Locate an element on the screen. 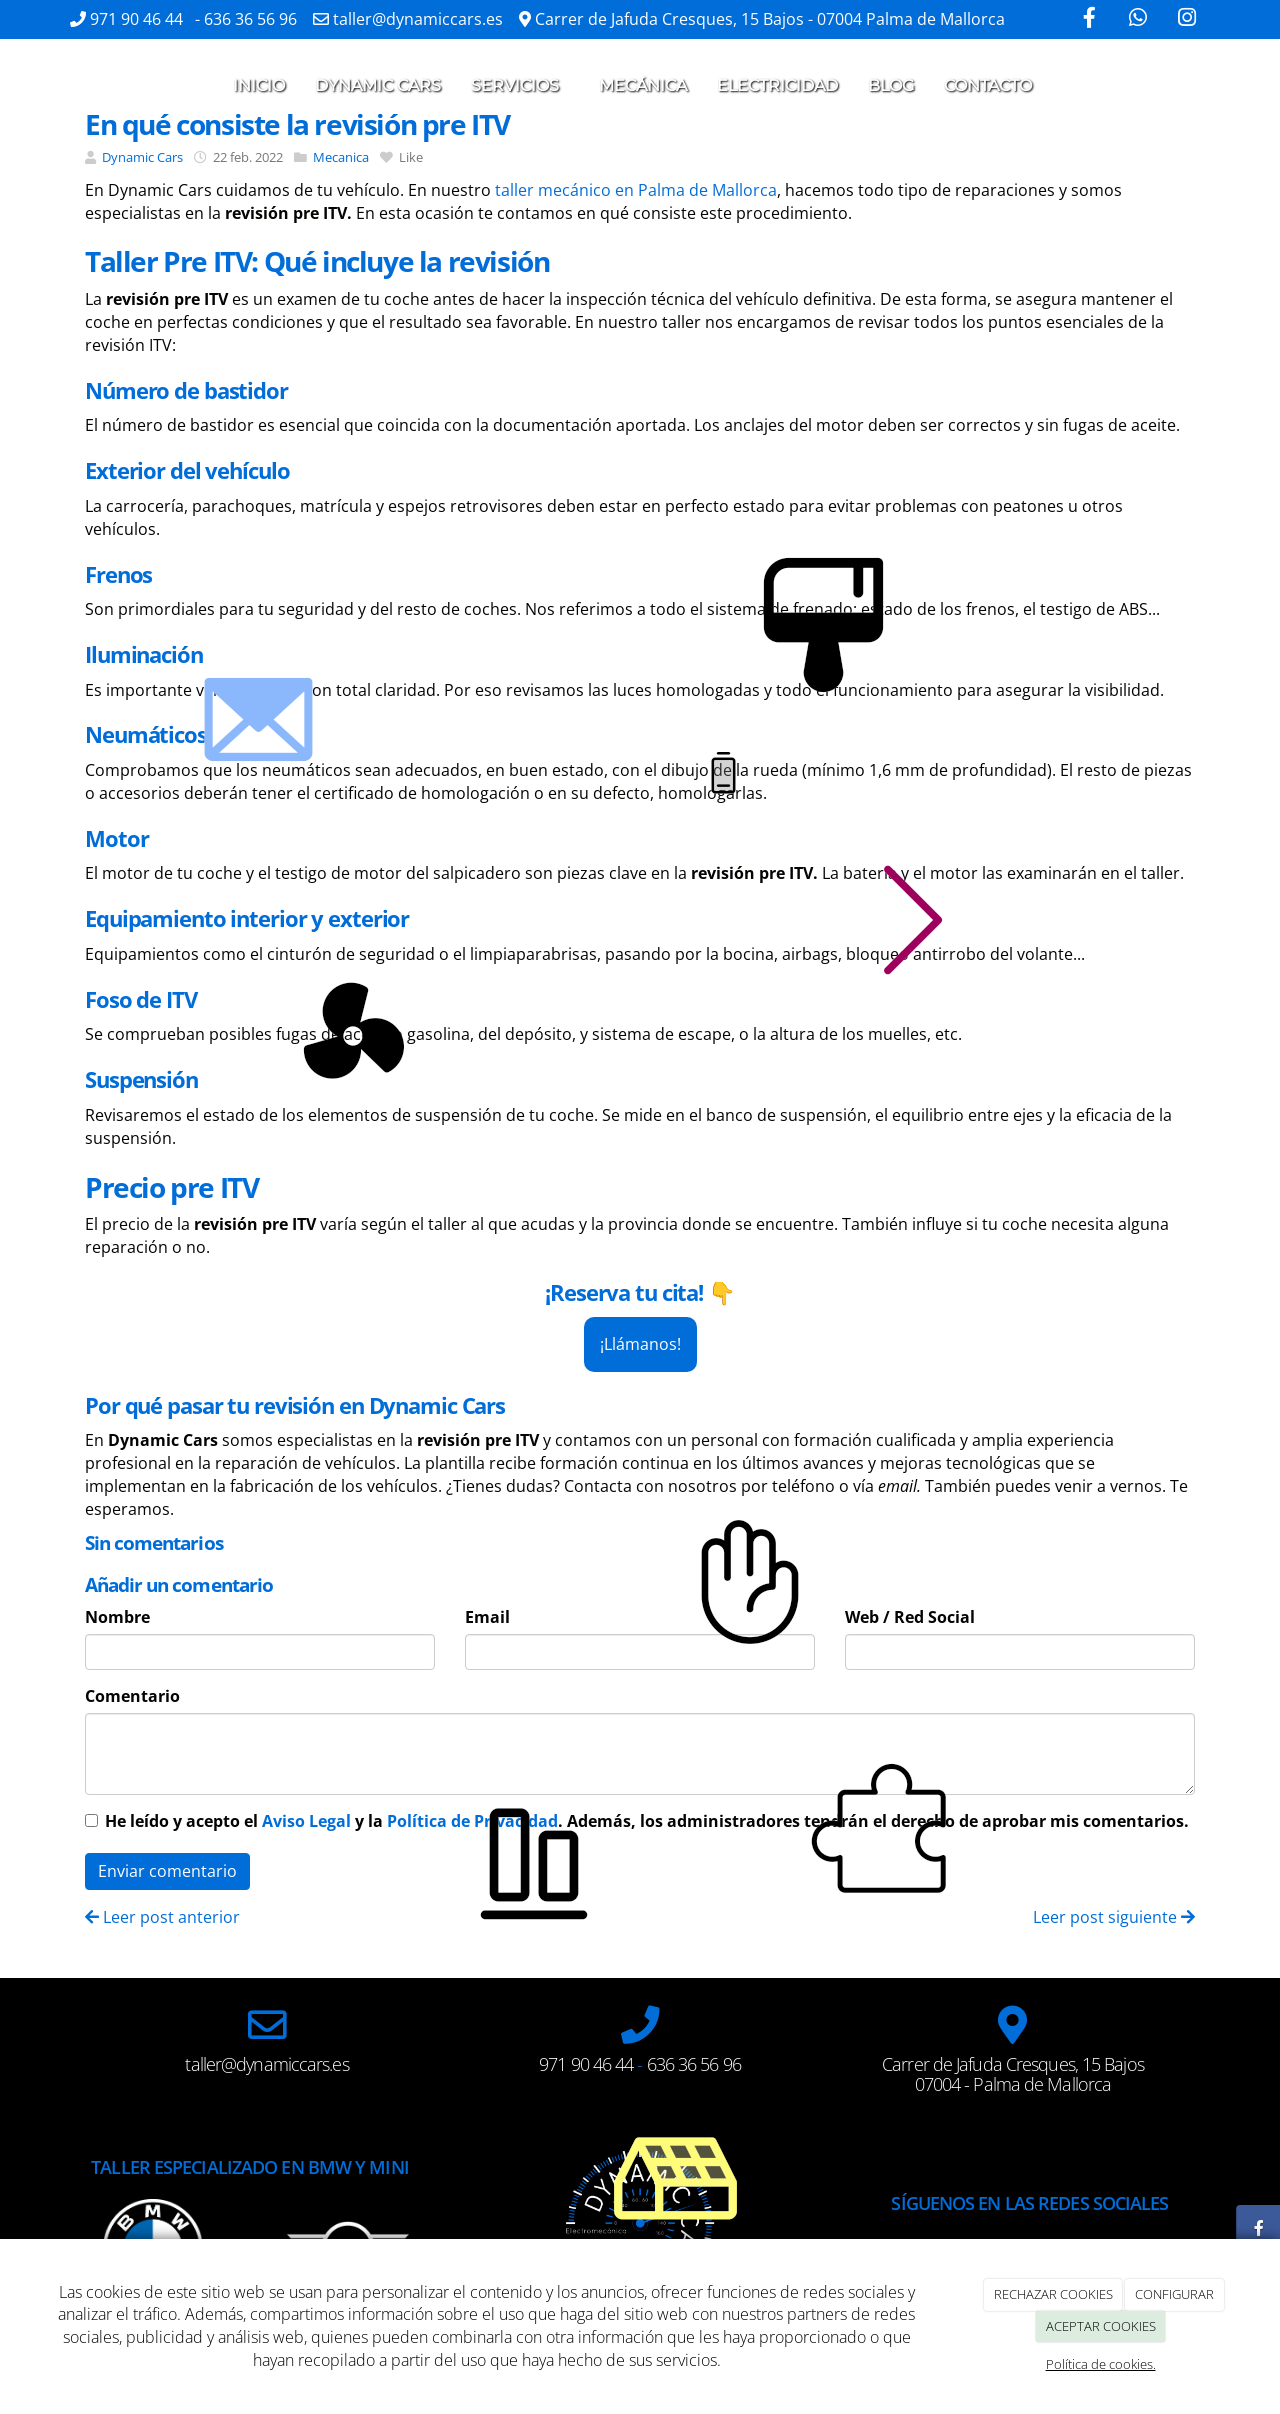 The height and width of the screenshot is (2414, 1280). adjust fan or ventilation settings is located at coordinates (353, 1036).